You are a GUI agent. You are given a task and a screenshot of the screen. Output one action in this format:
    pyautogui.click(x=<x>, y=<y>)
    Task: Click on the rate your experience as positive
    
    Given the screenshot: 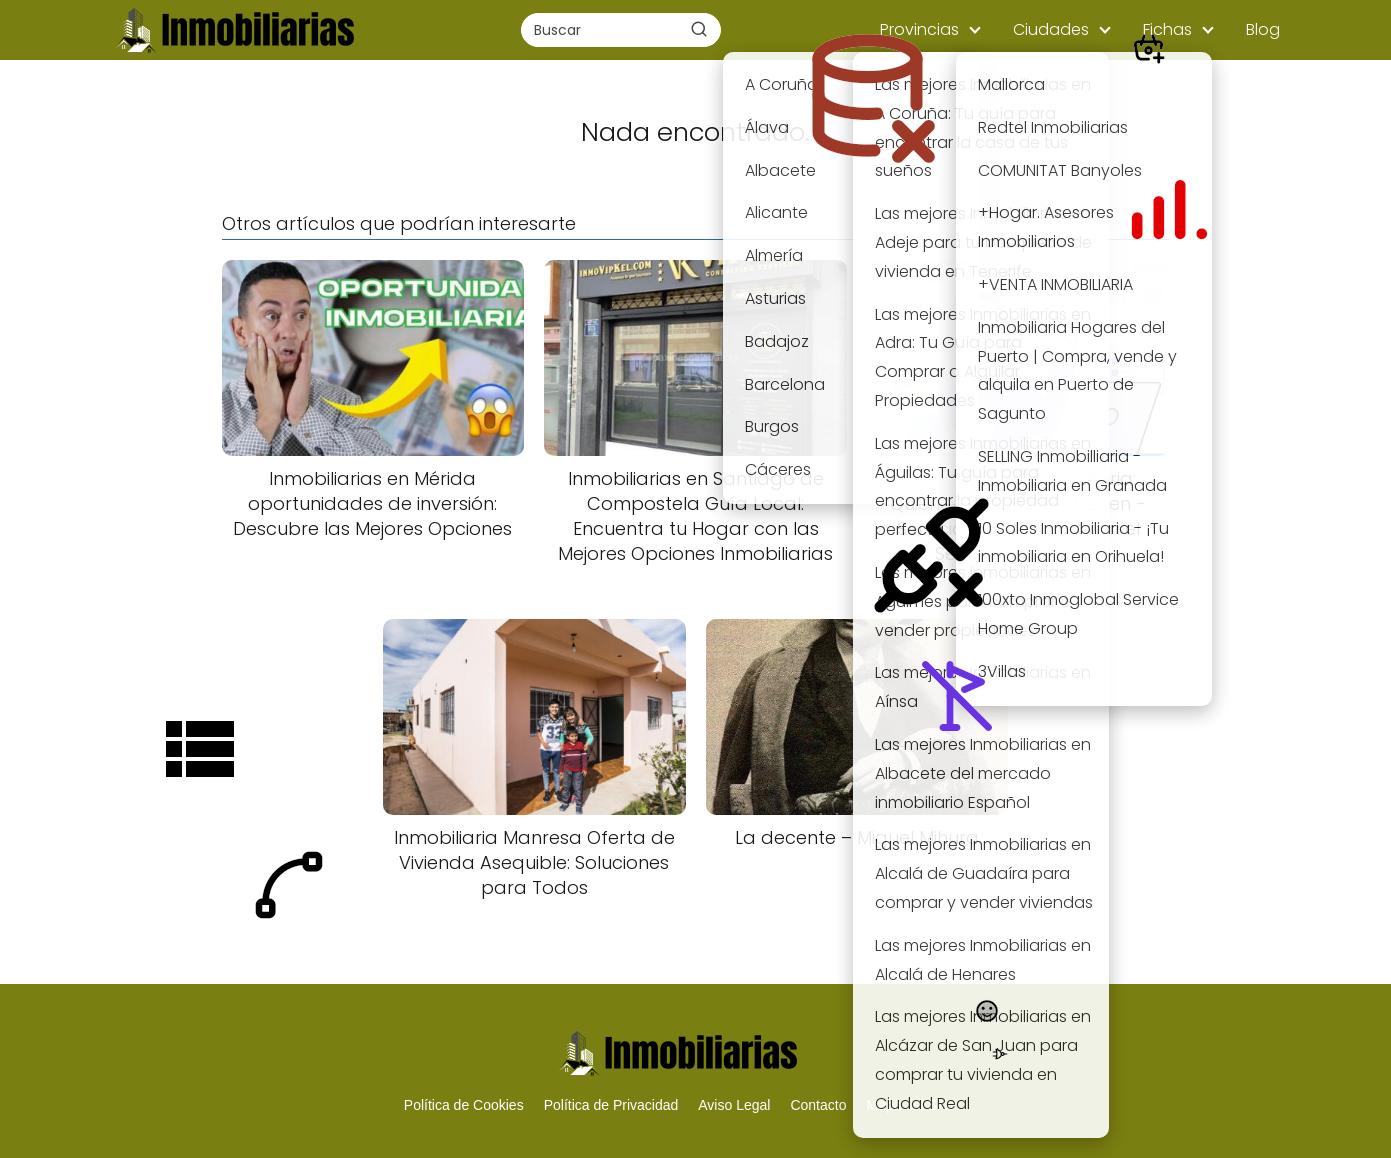 What is the action you would take?
    pyautogui.click(x=987, y=1011)
    